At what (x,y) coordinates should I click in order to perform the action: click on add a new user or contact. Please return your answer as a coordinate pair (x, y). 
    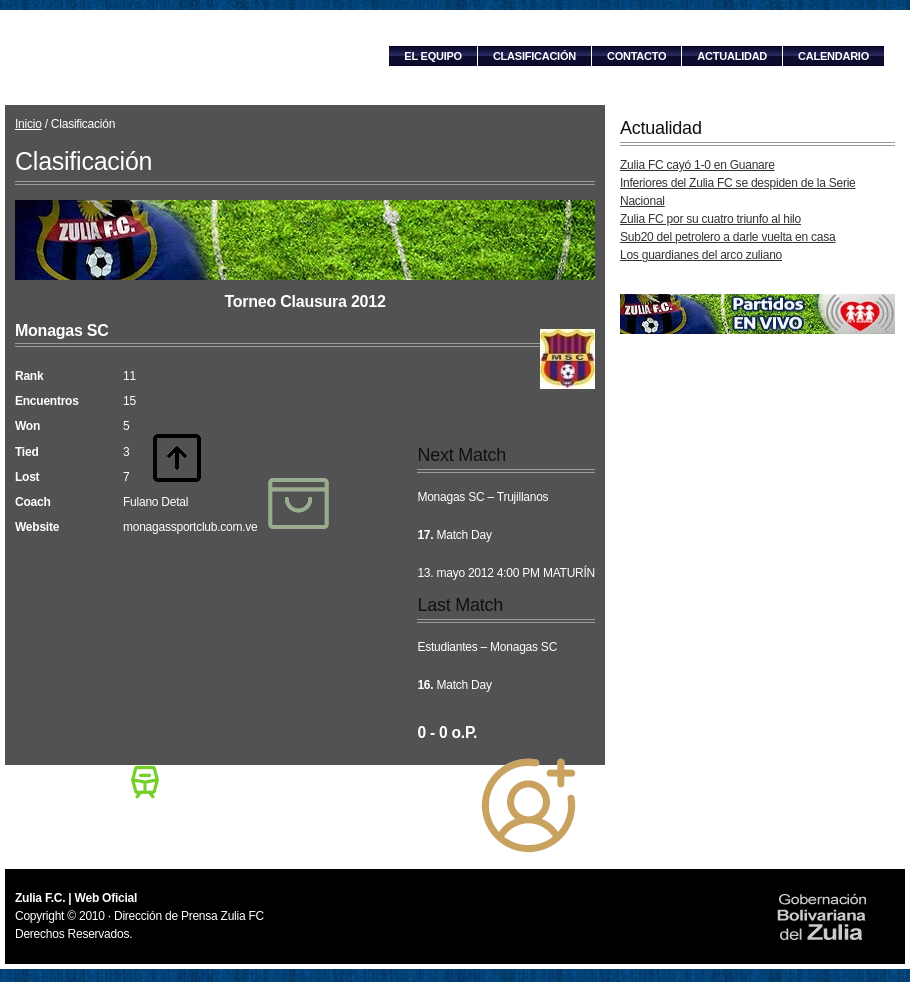
    Looking at the image, I should click on (528, 805).